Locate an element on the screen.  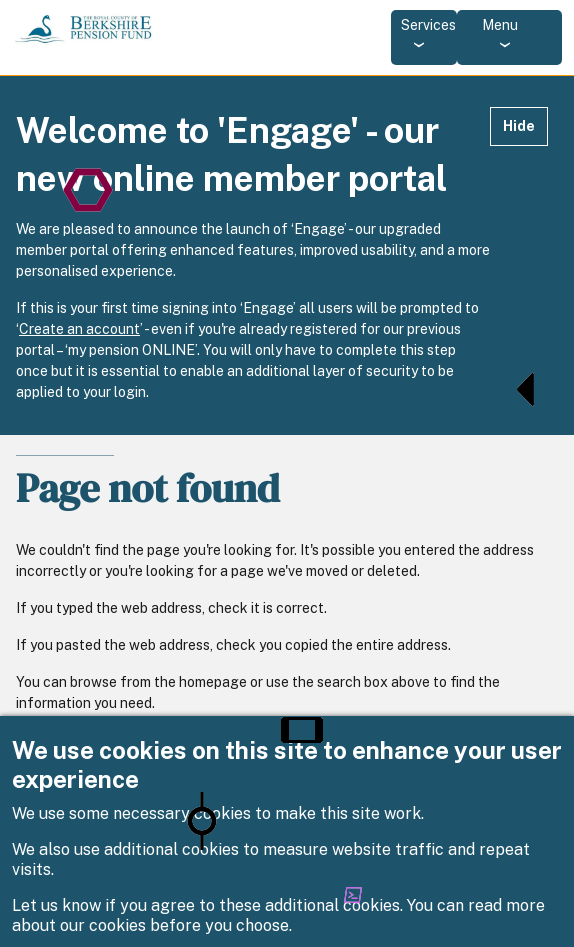
navigate to the previous item or page is located at coordinates (525, 389).